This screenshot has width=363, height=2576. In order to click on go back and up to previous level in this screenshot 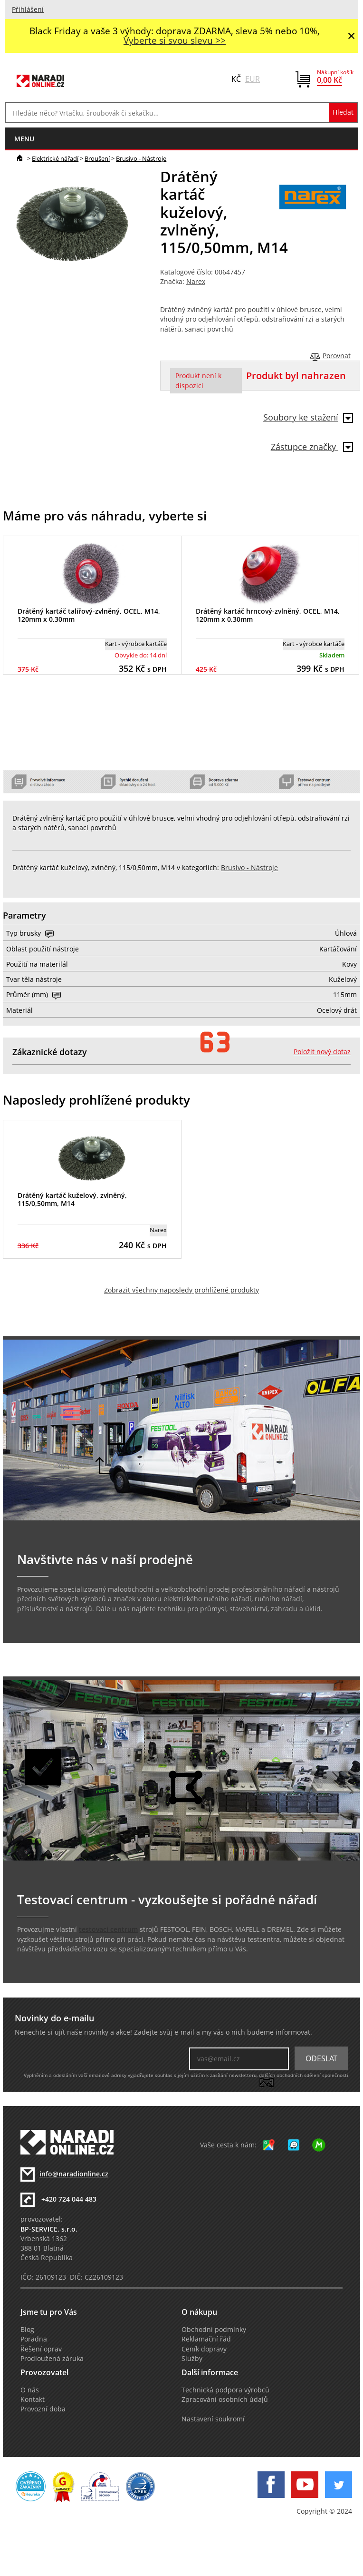, I will do `click(103, 1466)`.